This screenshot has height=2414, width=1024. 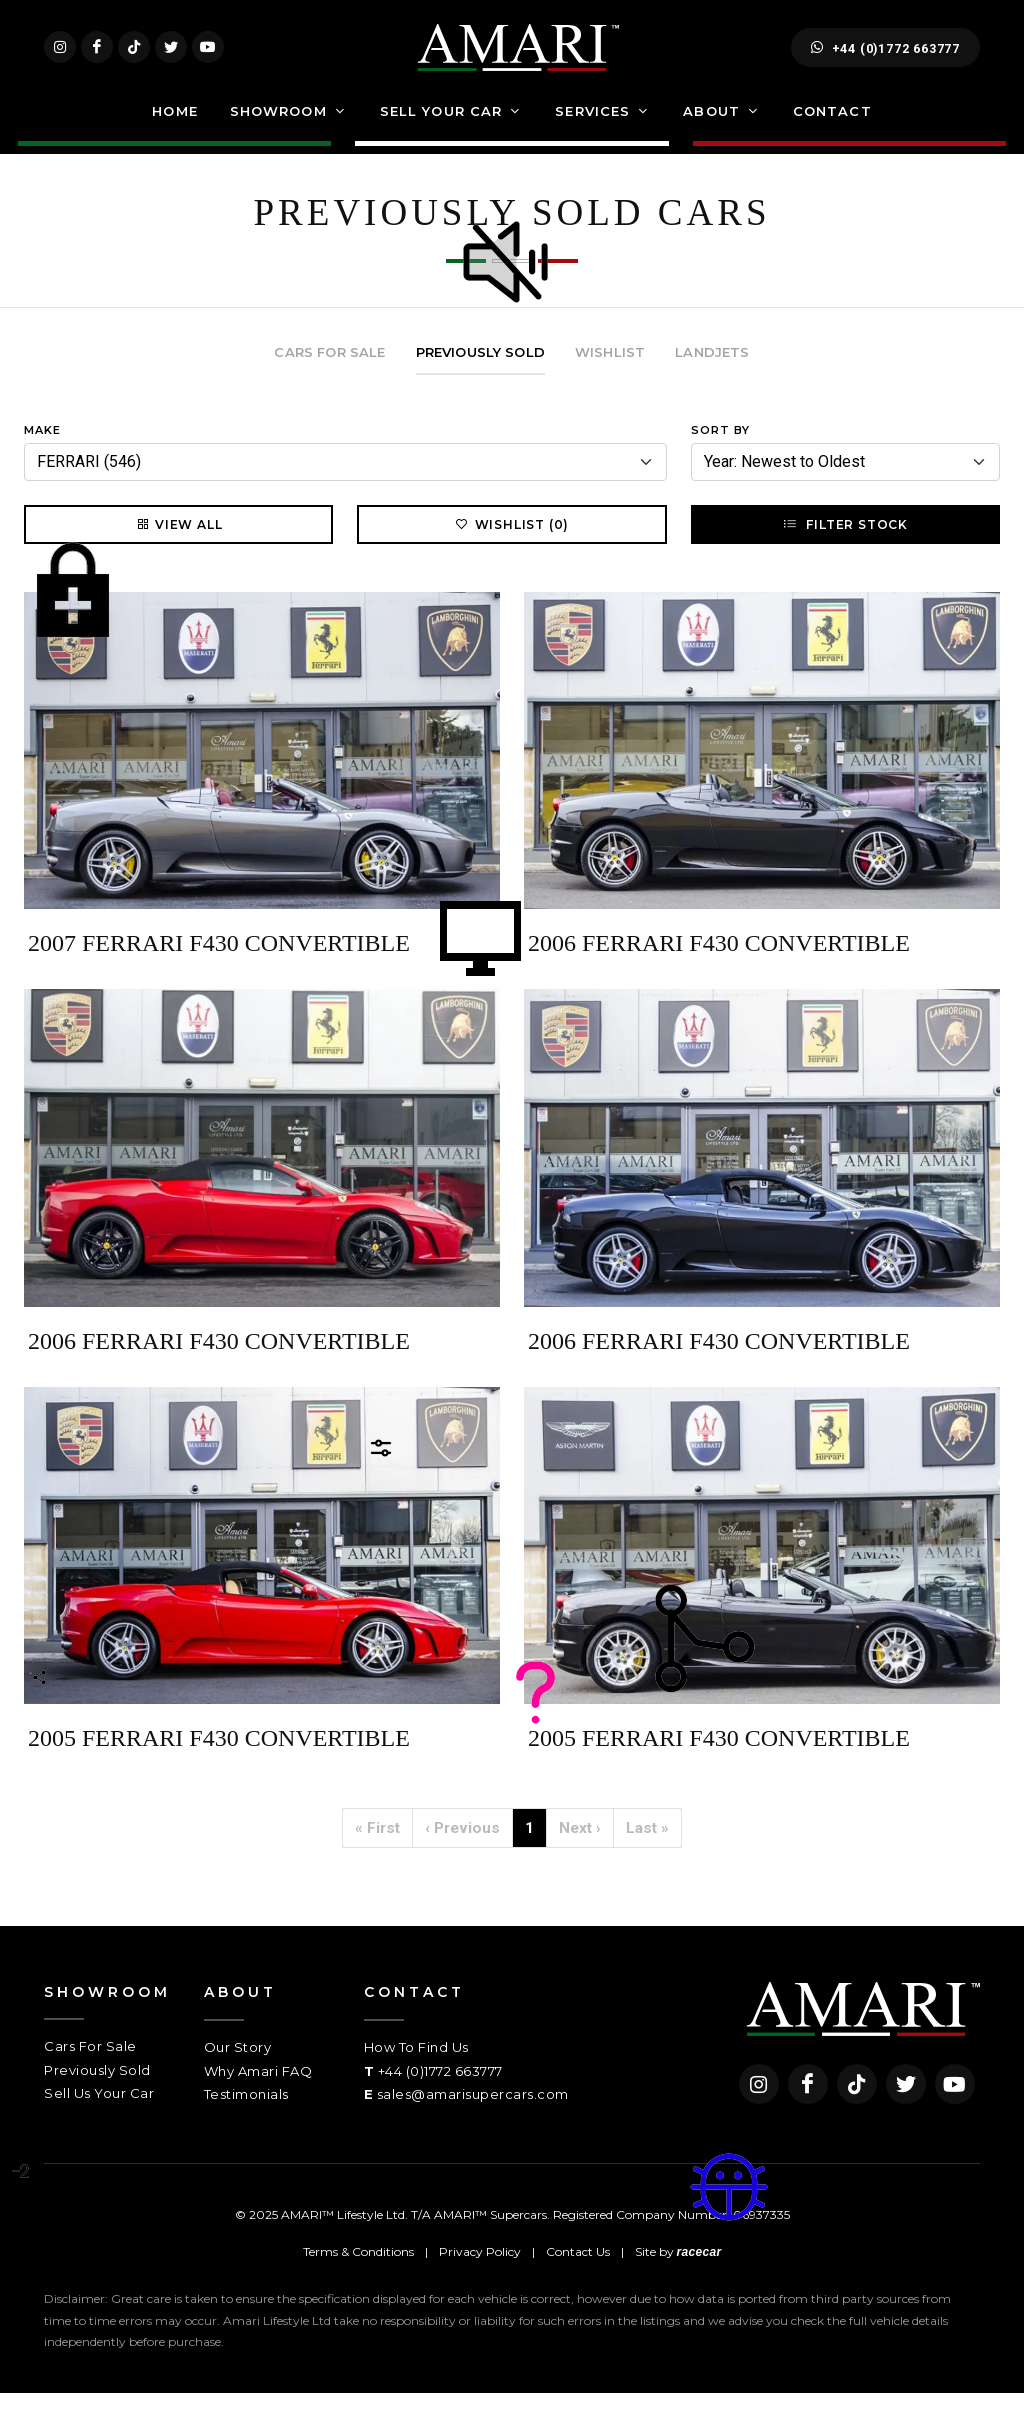 What do you see at coordinates (21, 2171) in the screenshot?
I see `decrease exposure by 2 stops` at bounding box center [21, 2171].